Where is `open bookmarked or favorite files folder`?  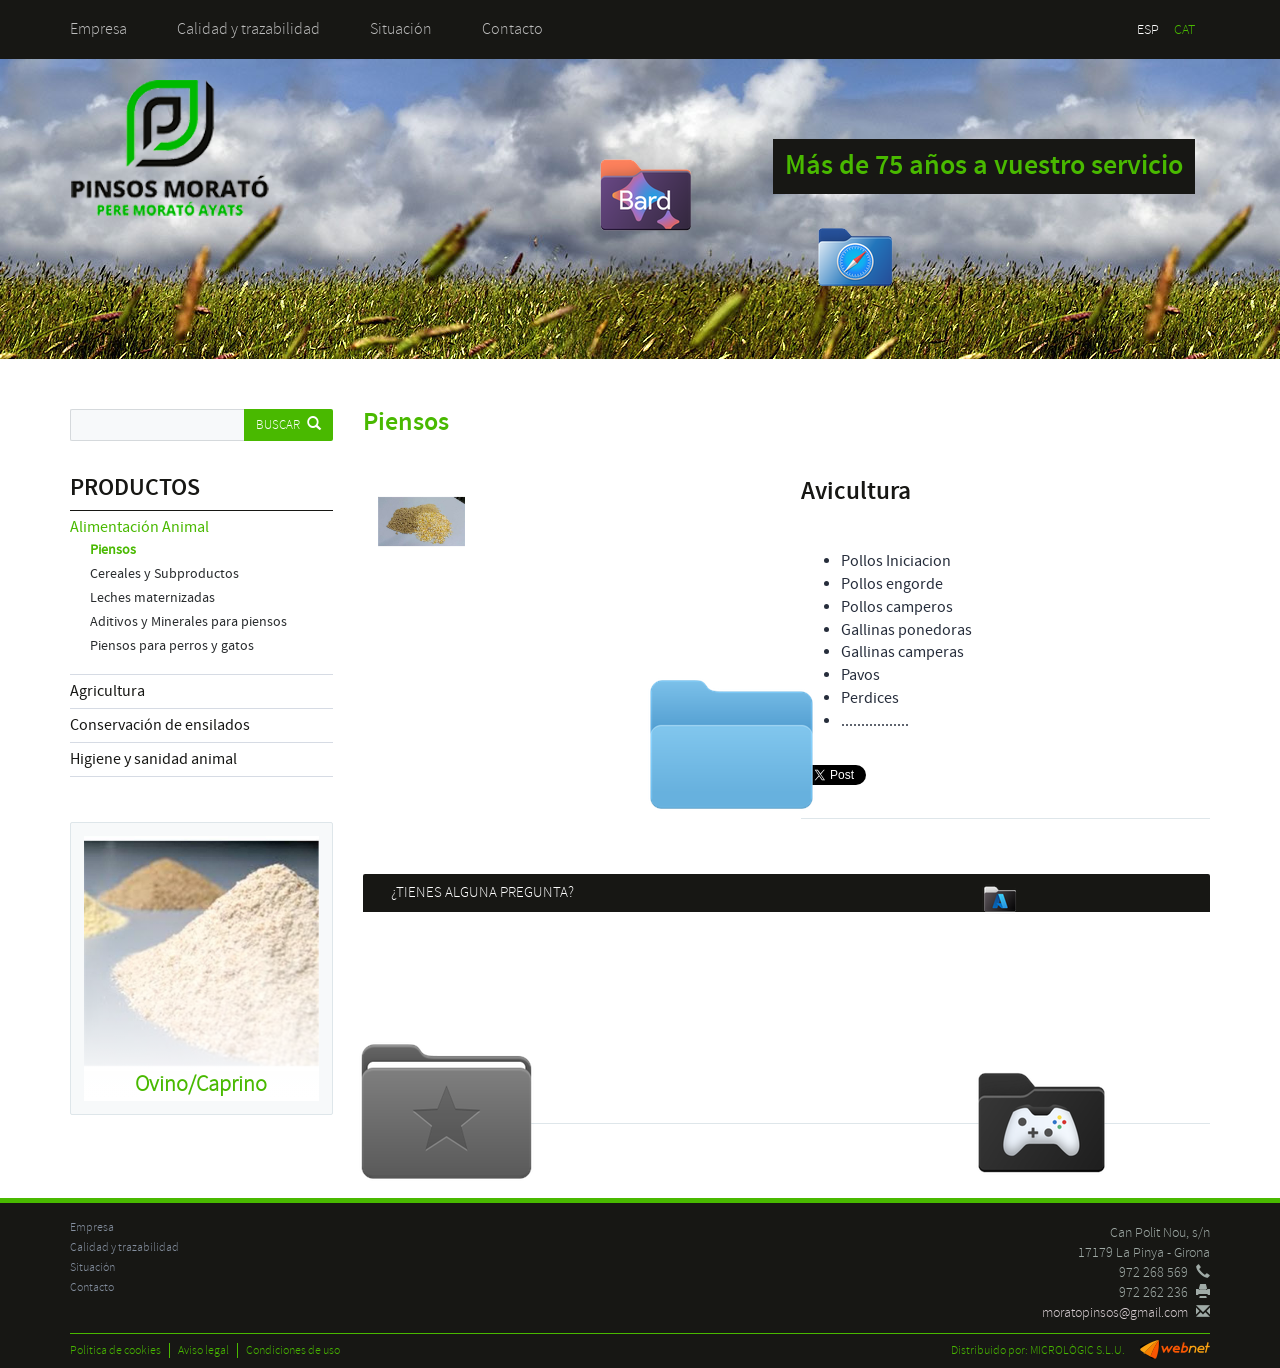
open bookmarked or favorite files folder is located at coordinates (446, 1111).